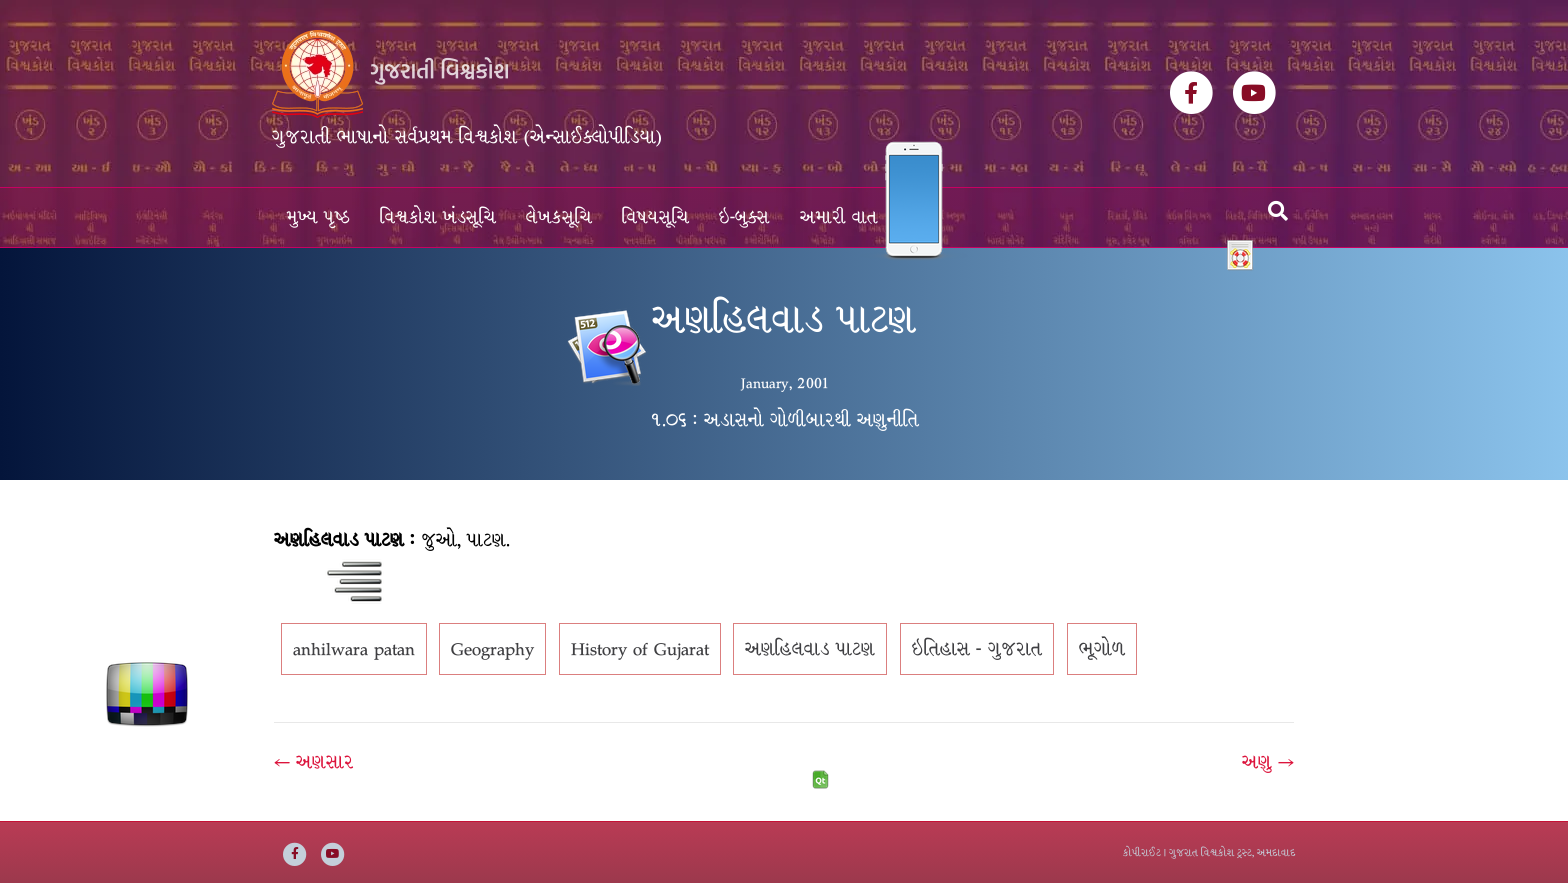 The image size is (1568, 883). I want to click on access help documentation, so click(1240, 255).